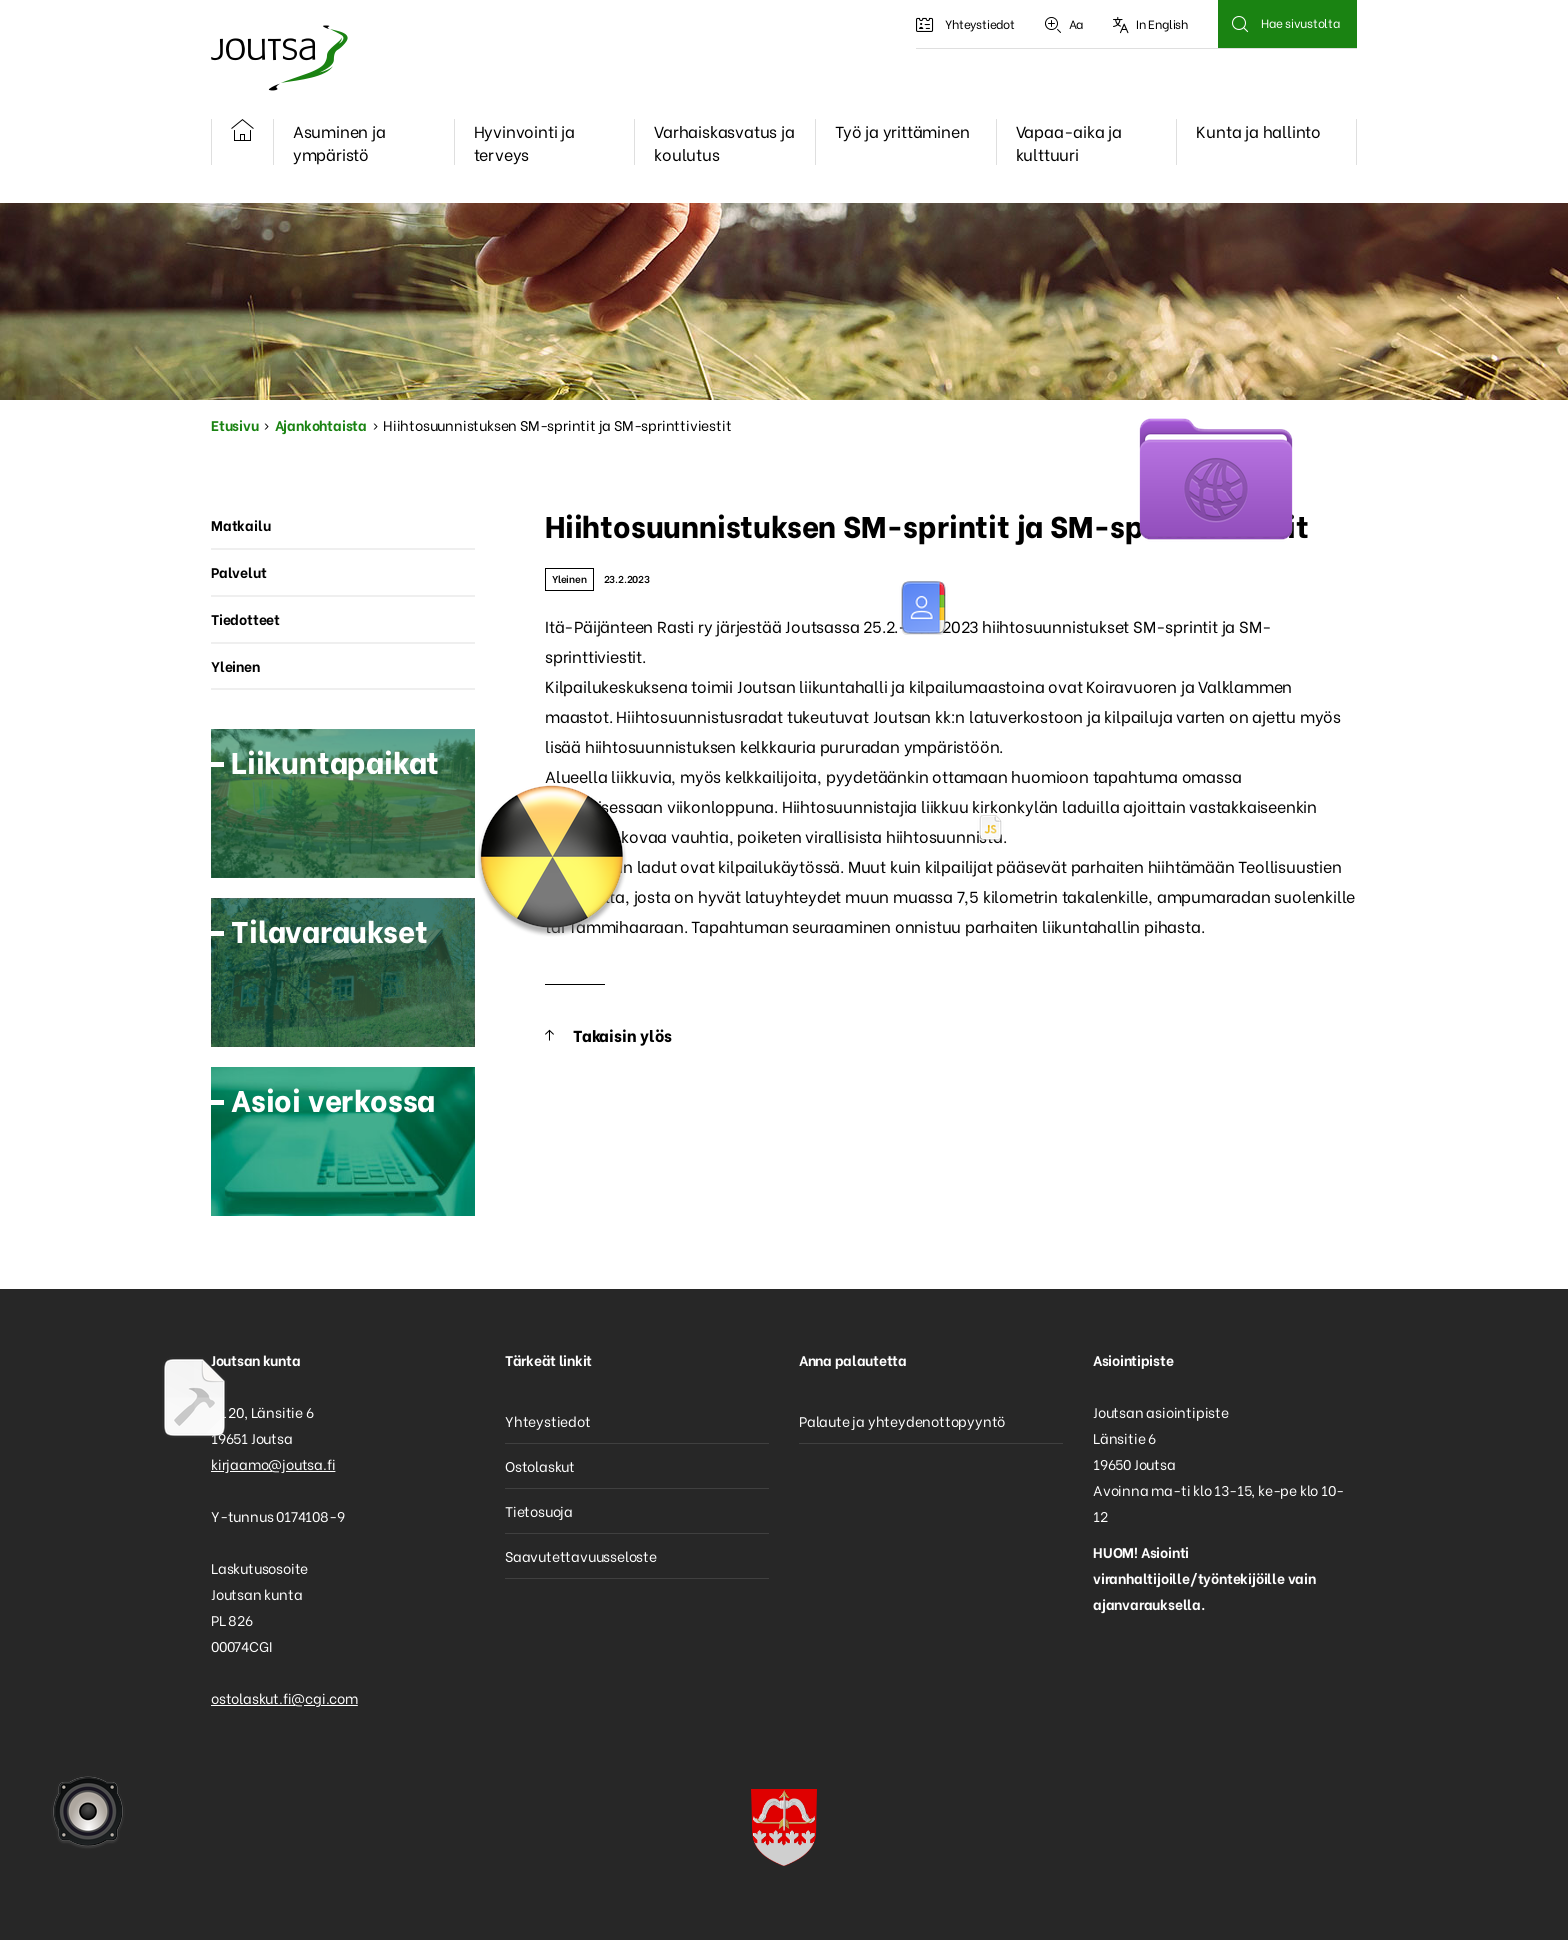 This screenshot has height=1940, width=1568. What do you see at coordinates (88, 1811) in the screenshot?
I see `adjust speaker or audio output settings` at bounding box center [88, 1811].